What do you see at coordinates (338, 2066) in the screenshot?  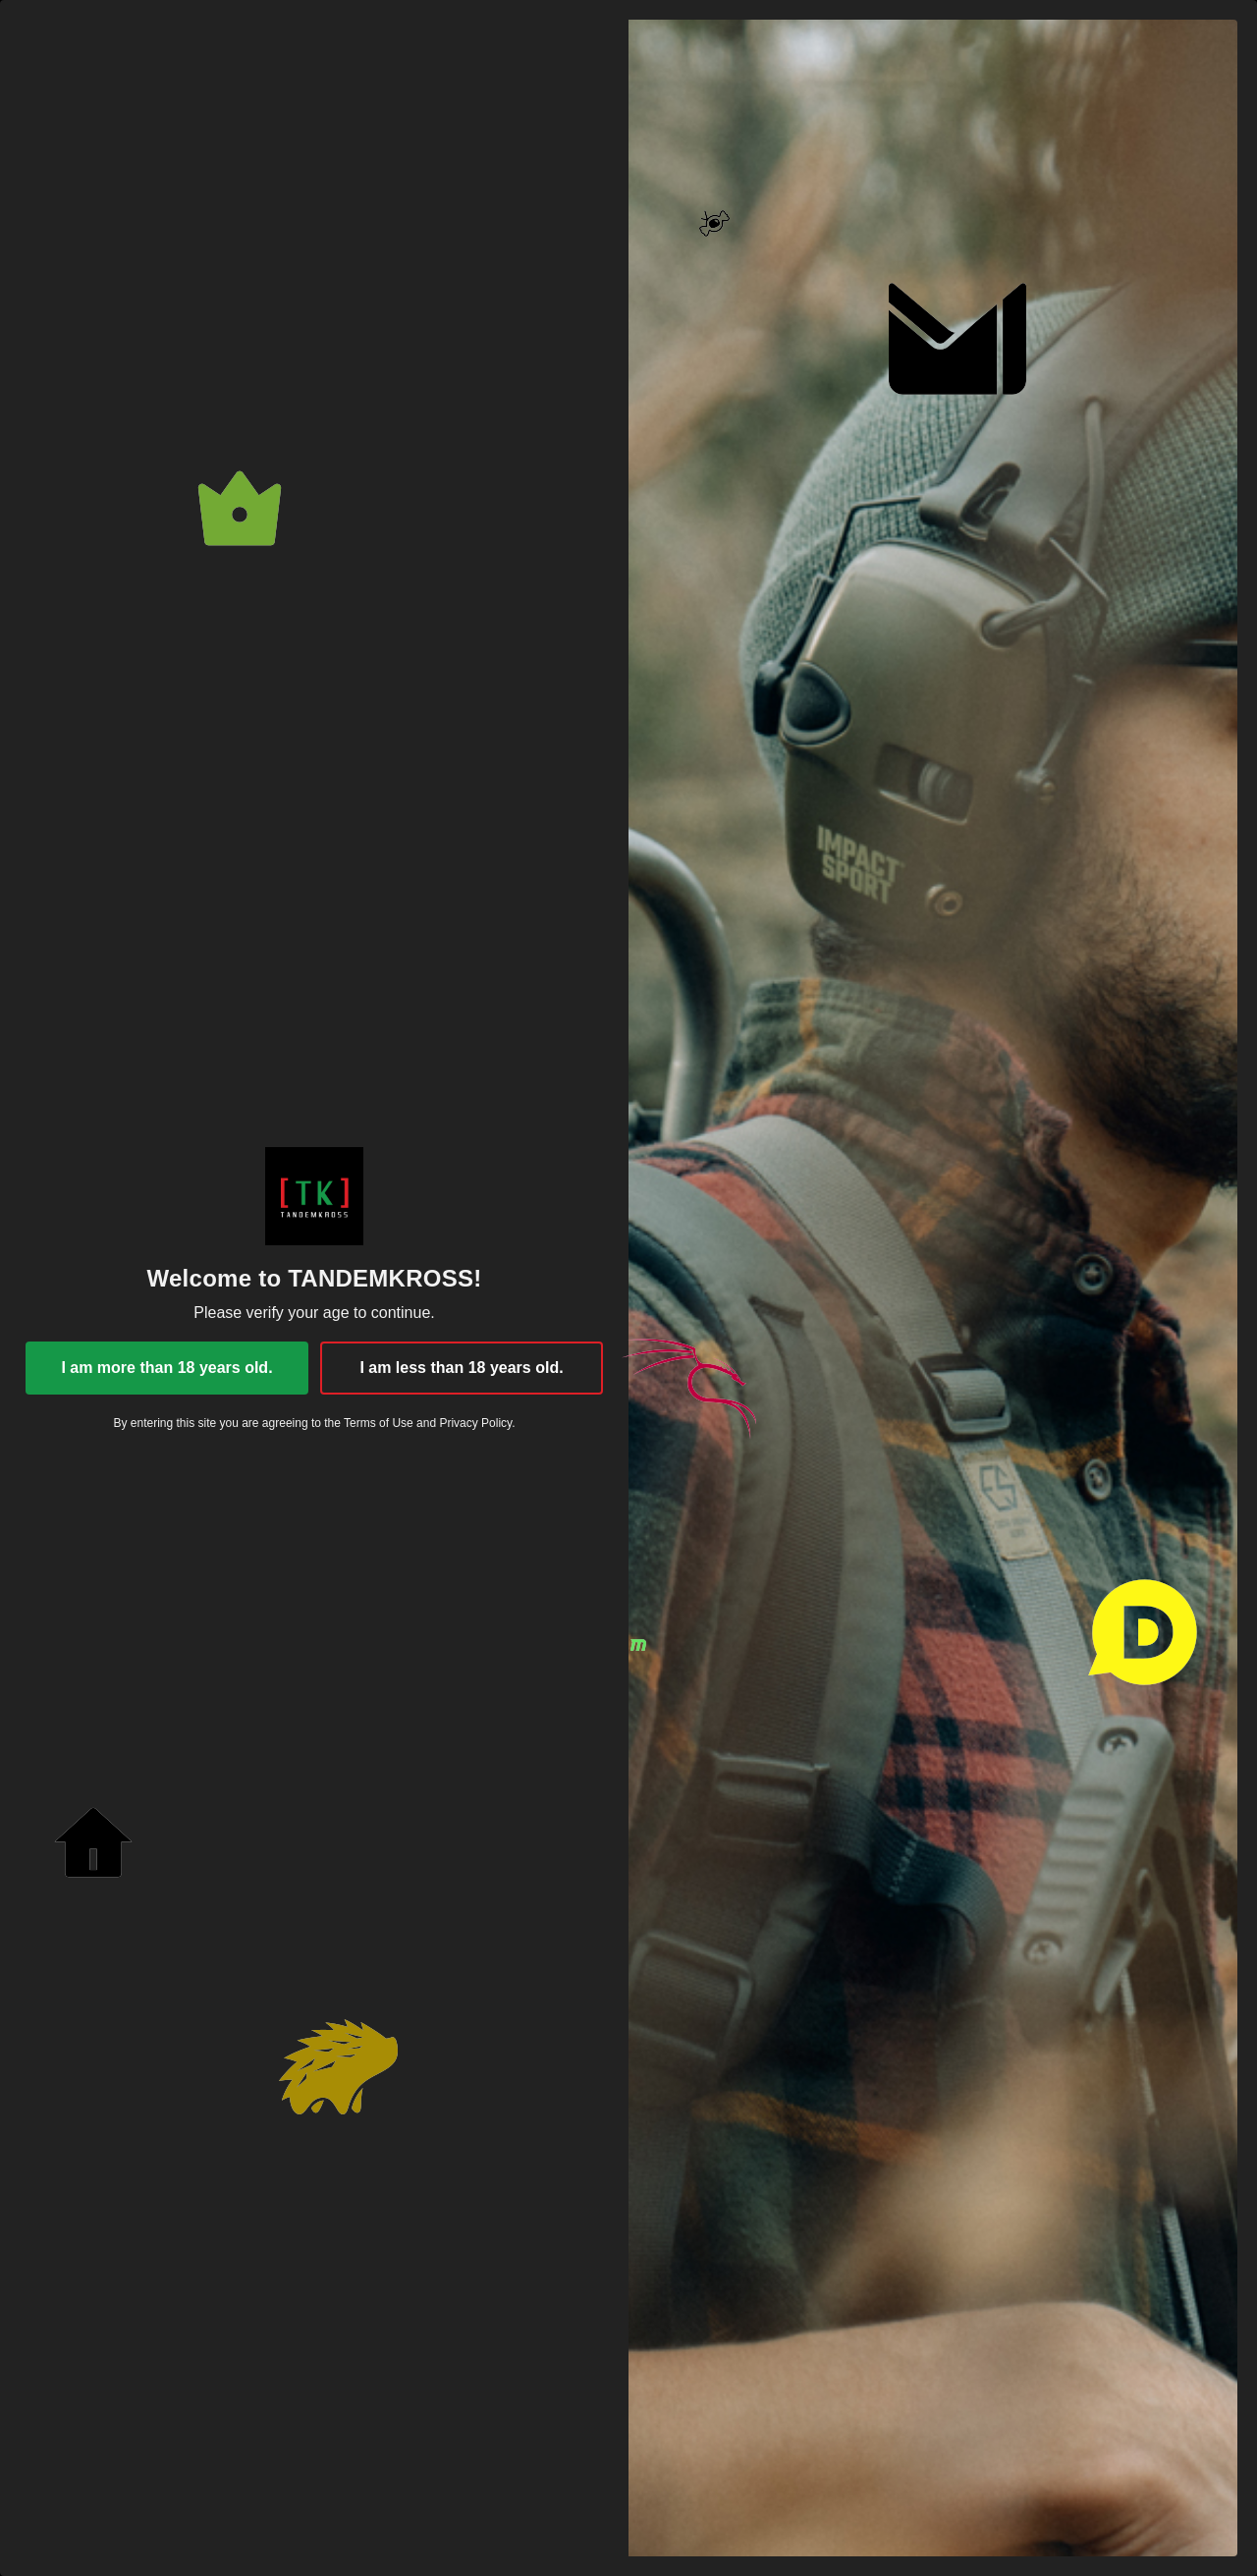 I see `percy visual testing platform logo` at bounding box center [338, 2066].